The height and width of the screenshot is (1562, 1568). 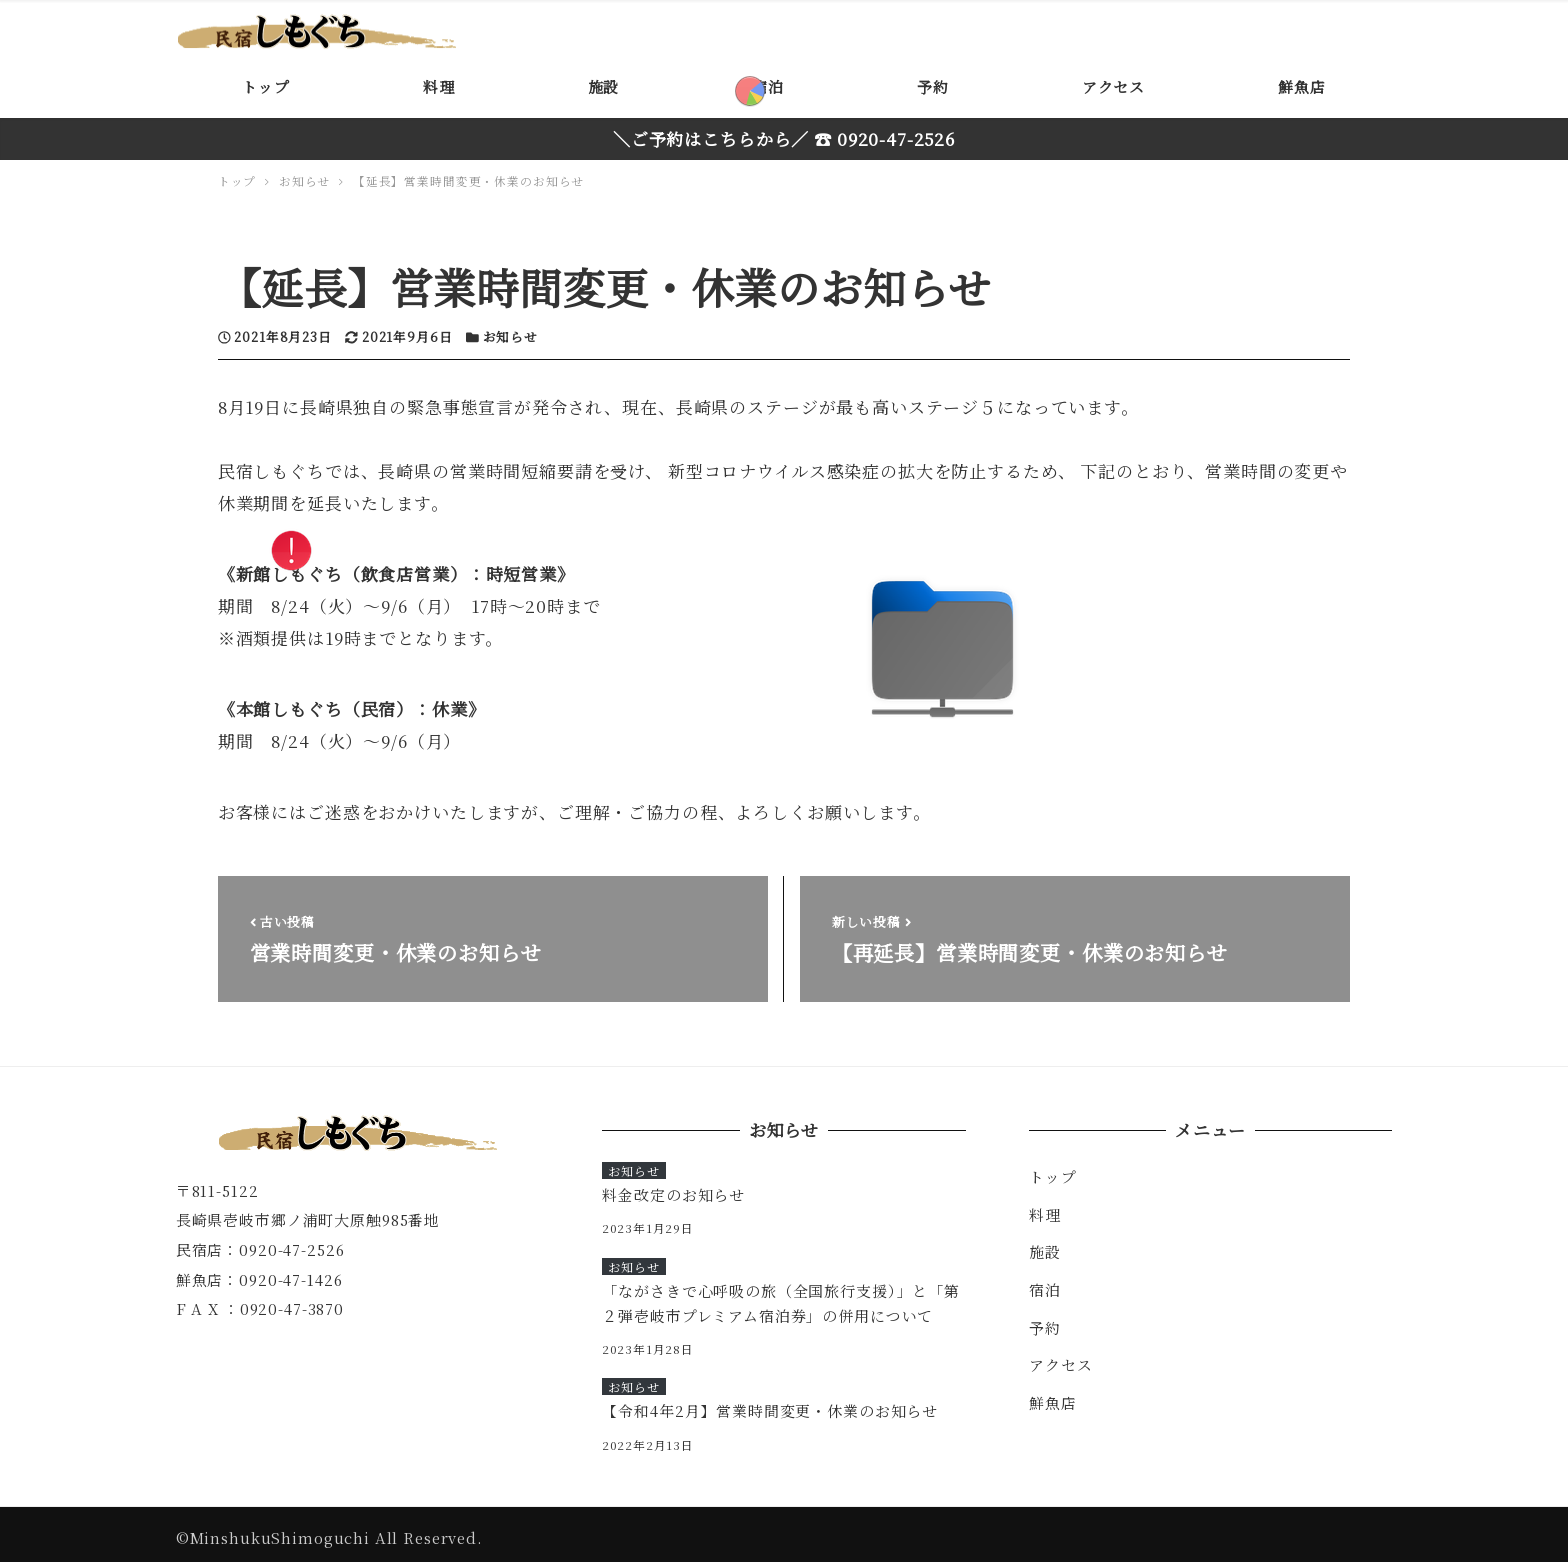 What do you see at coordinates (291, 550) in the screenshot?
I see `report a system crash or error` at bounding box center [291, 550].